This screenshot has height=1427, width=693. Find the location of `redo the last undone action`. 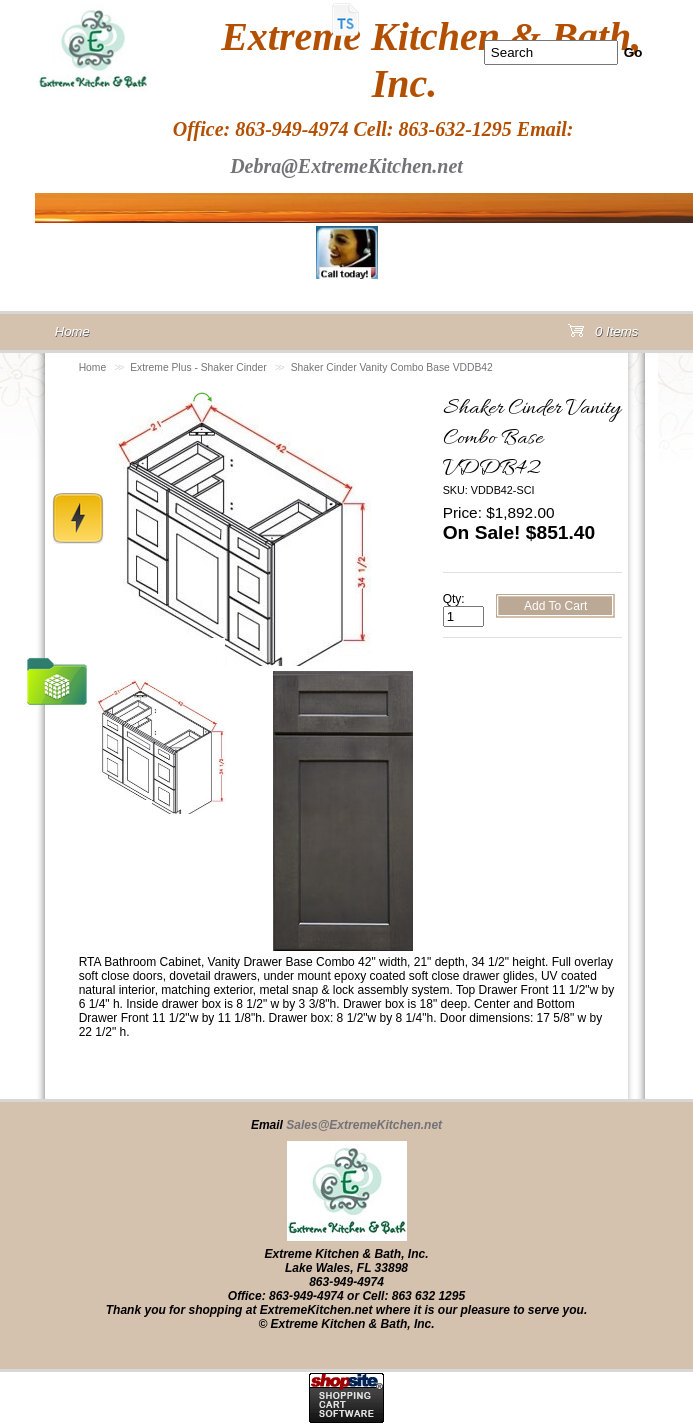

redo the last undone action is located at coordinates (202, 397).